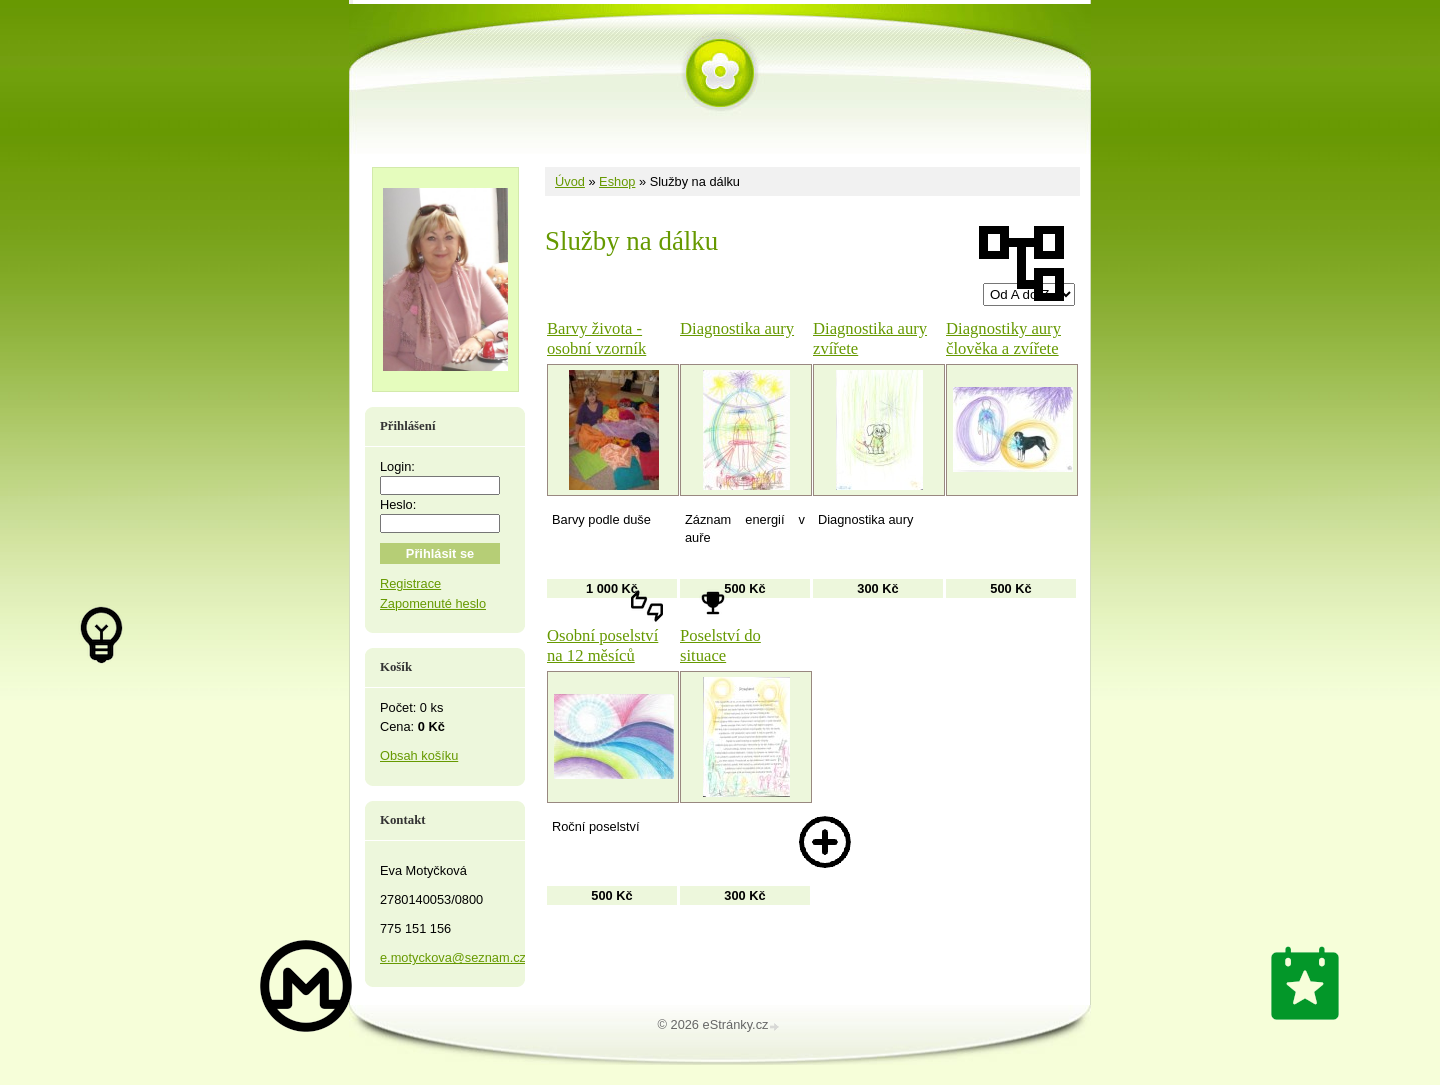  What do you see at coordinates (825, 842) in the screenshot?
I see `add a new item or entry` at bounding box center [825, 842].